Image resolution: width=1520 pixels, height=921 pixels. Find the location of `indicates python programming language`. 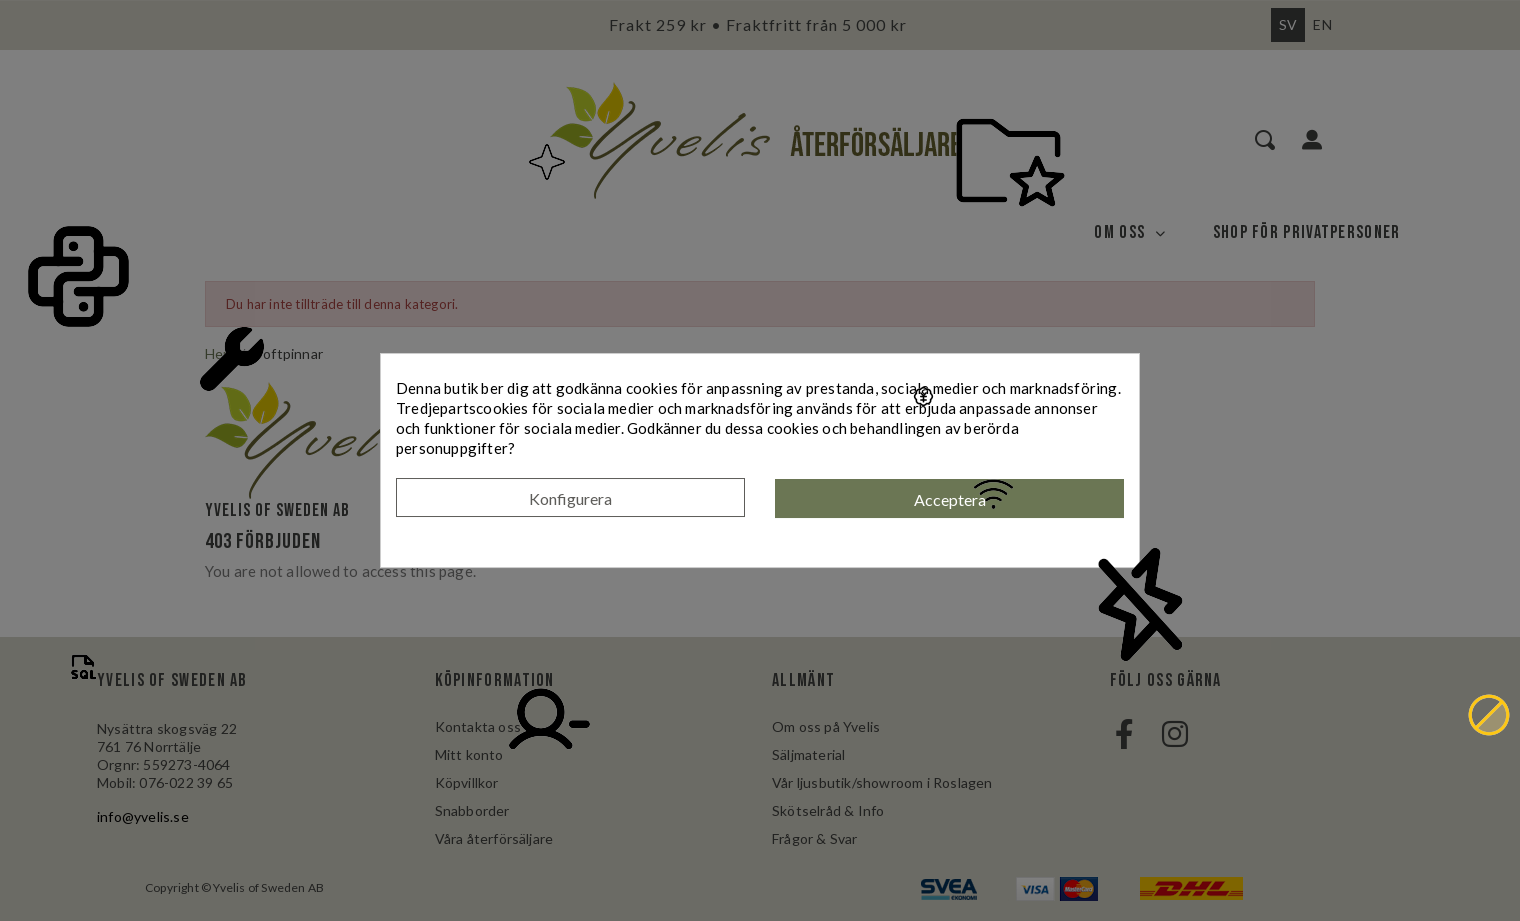

indicates python programming language is located at coordinates (78, 276).